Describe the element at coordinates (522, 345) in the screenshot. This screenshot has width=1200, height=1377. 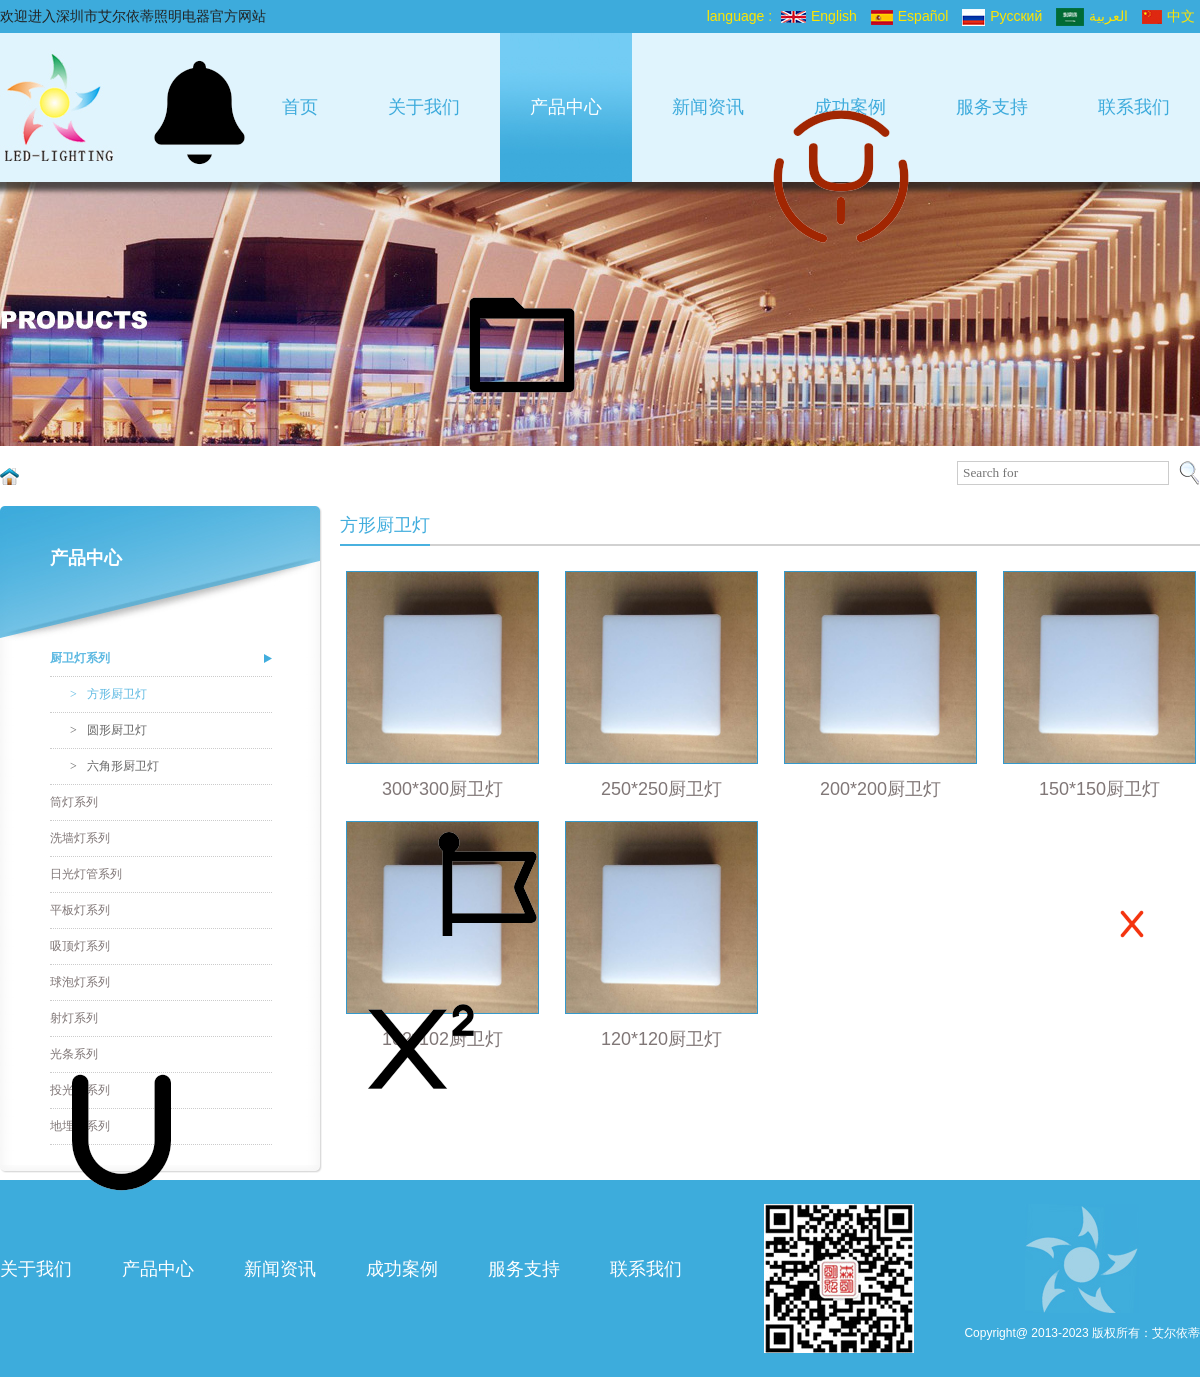
I see `open folder to view files` at that location.